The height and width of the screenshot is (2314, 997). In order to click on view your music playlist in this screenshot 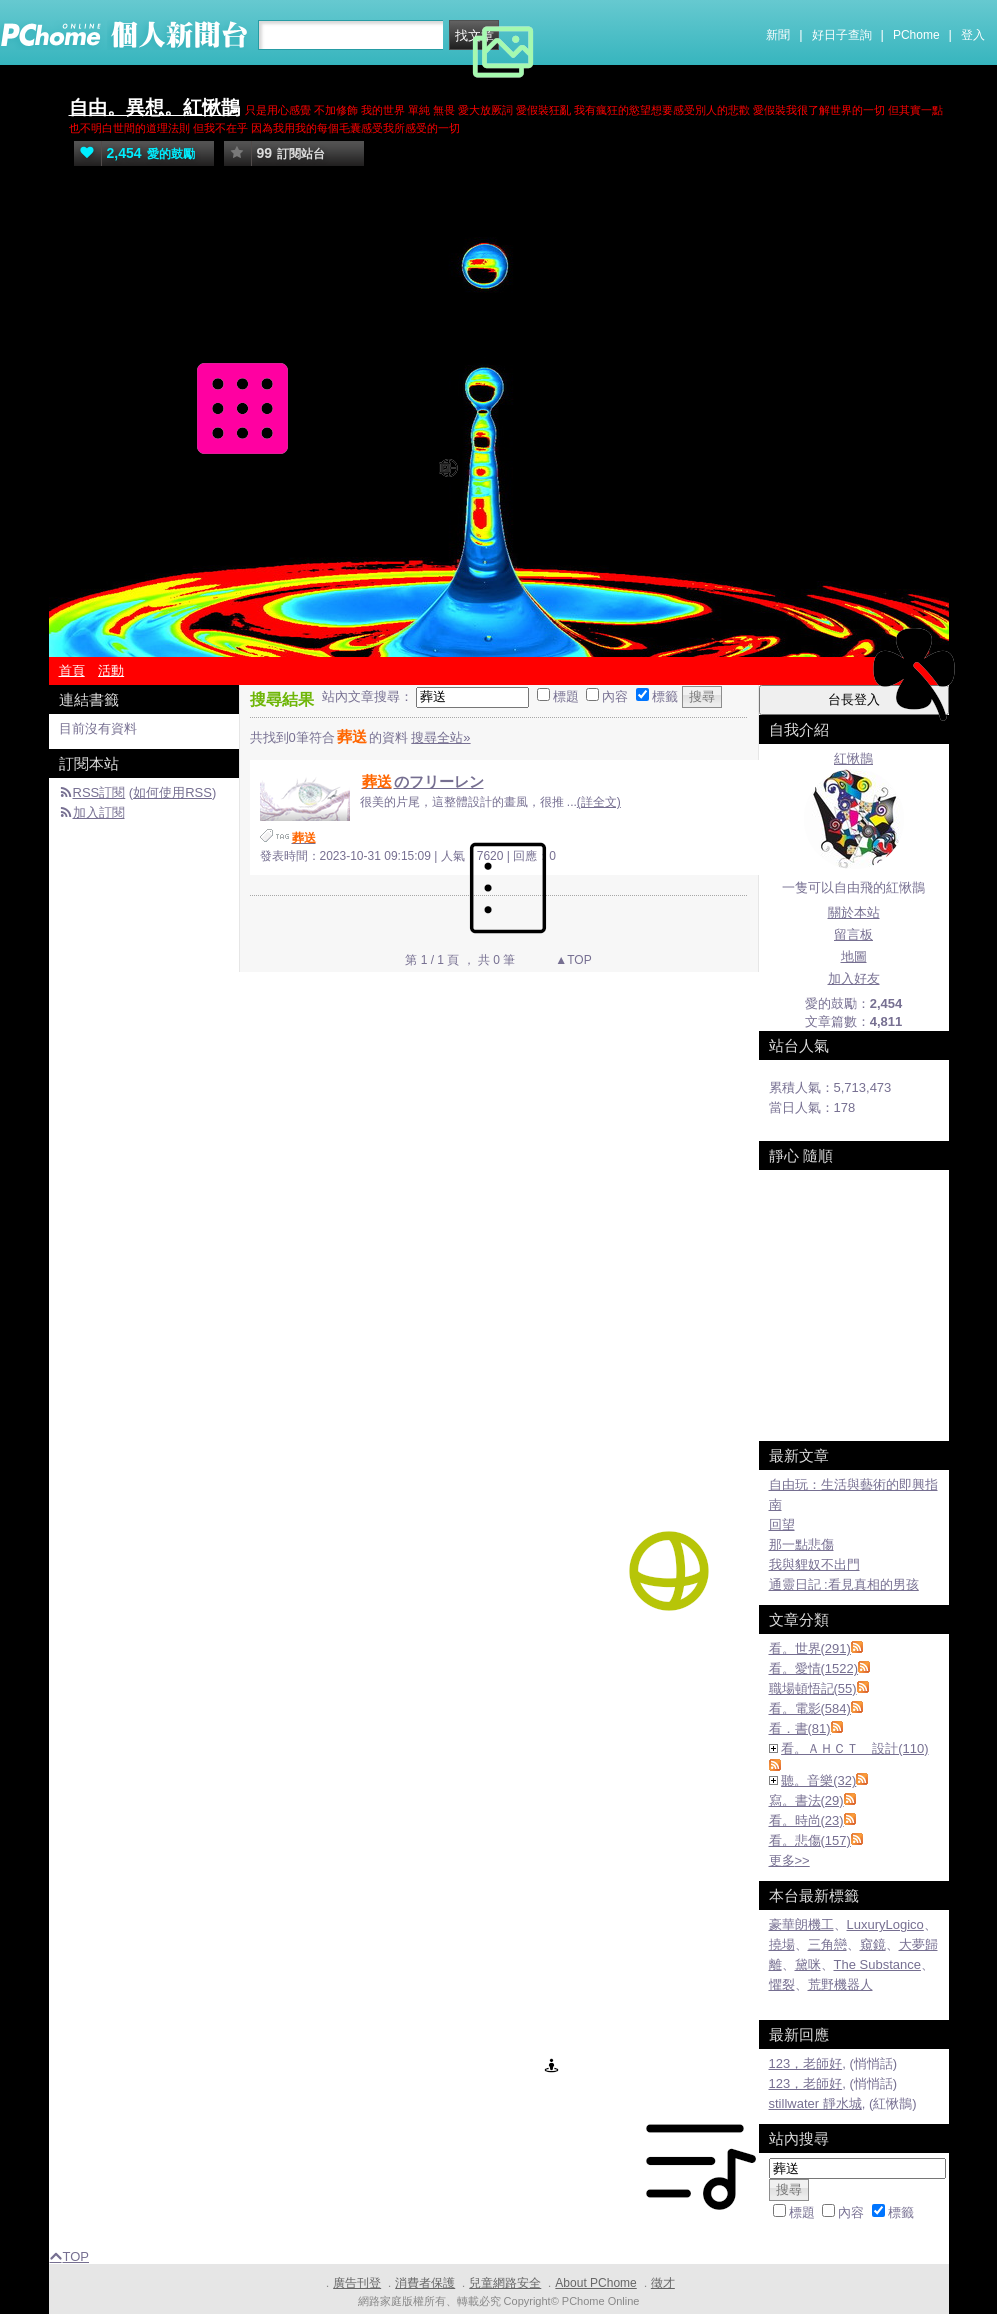, I will do `click(695, 2161)`.